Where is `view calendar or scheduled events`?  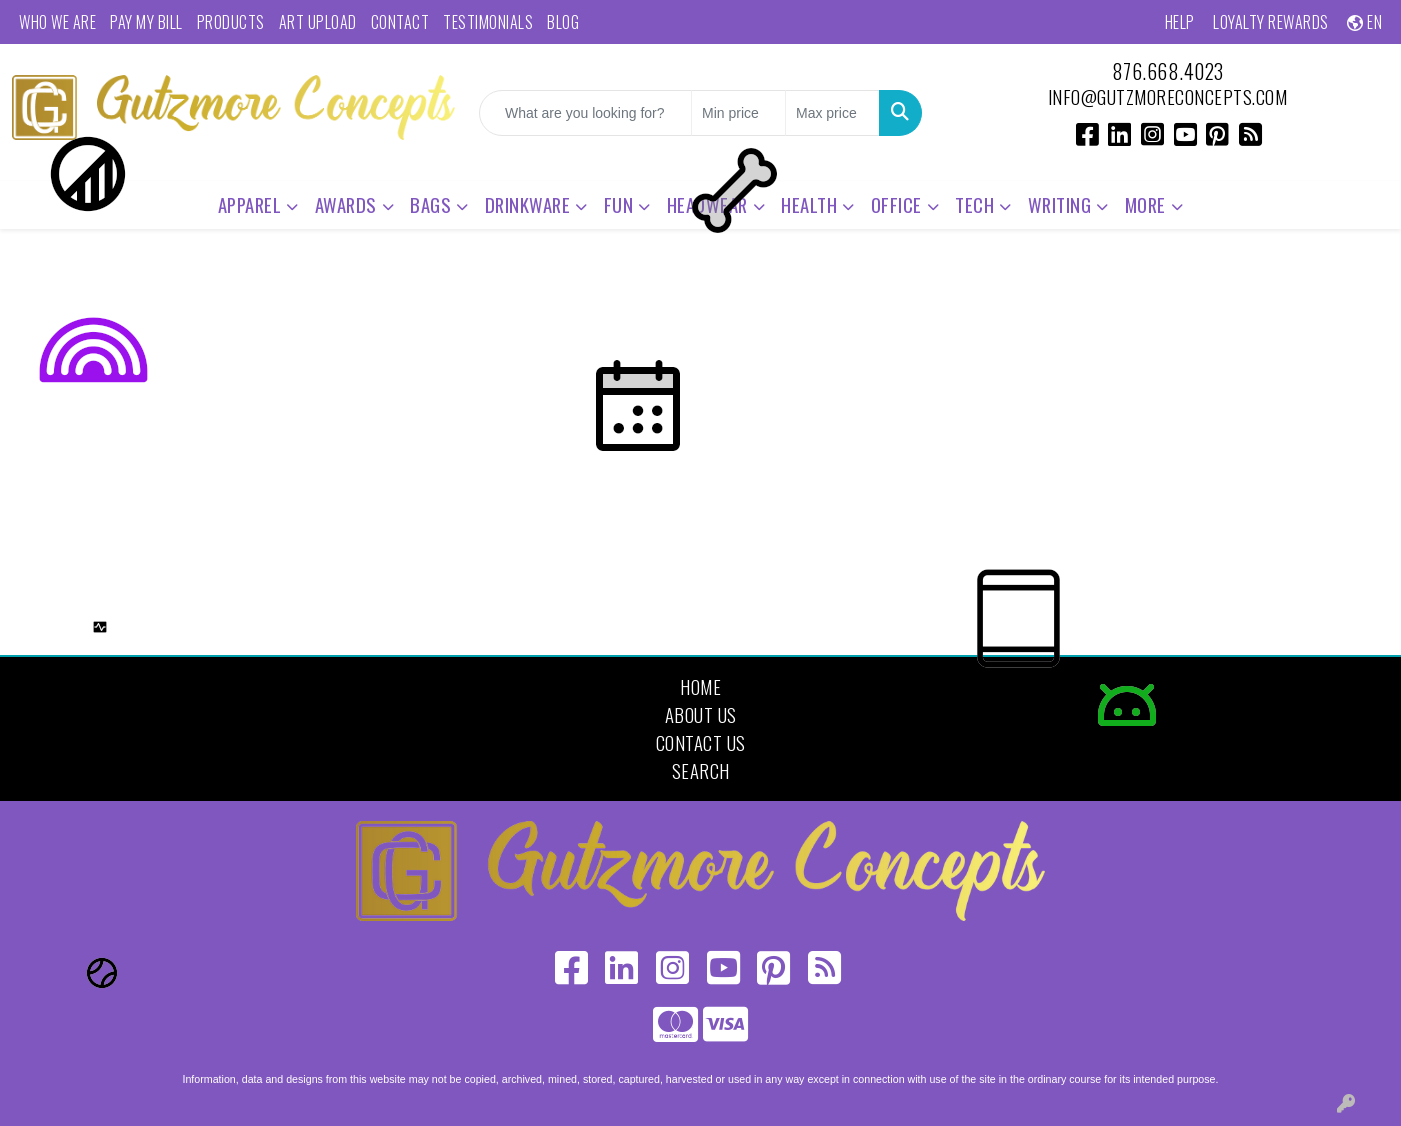 view calendar or scheduled events is located at coordinates (638, 409).